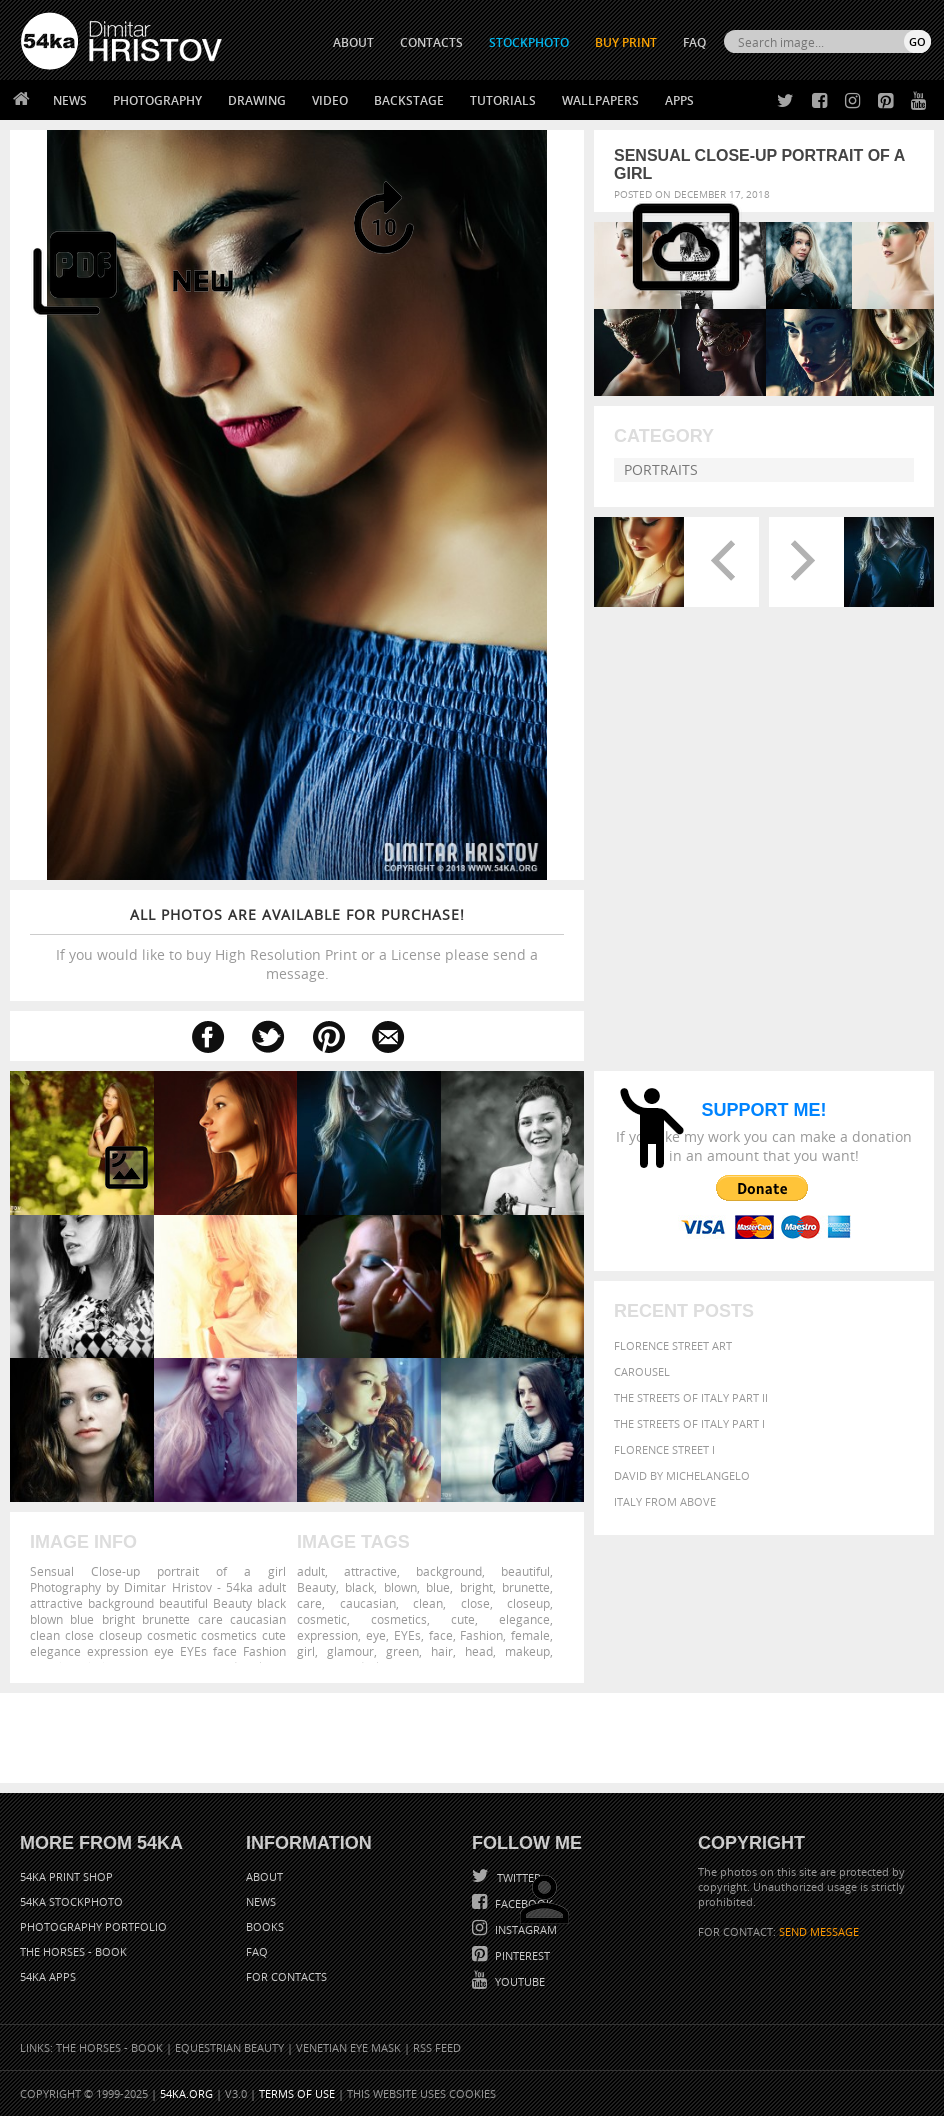  I want to click on save or export as PDF, so click(75, 273).